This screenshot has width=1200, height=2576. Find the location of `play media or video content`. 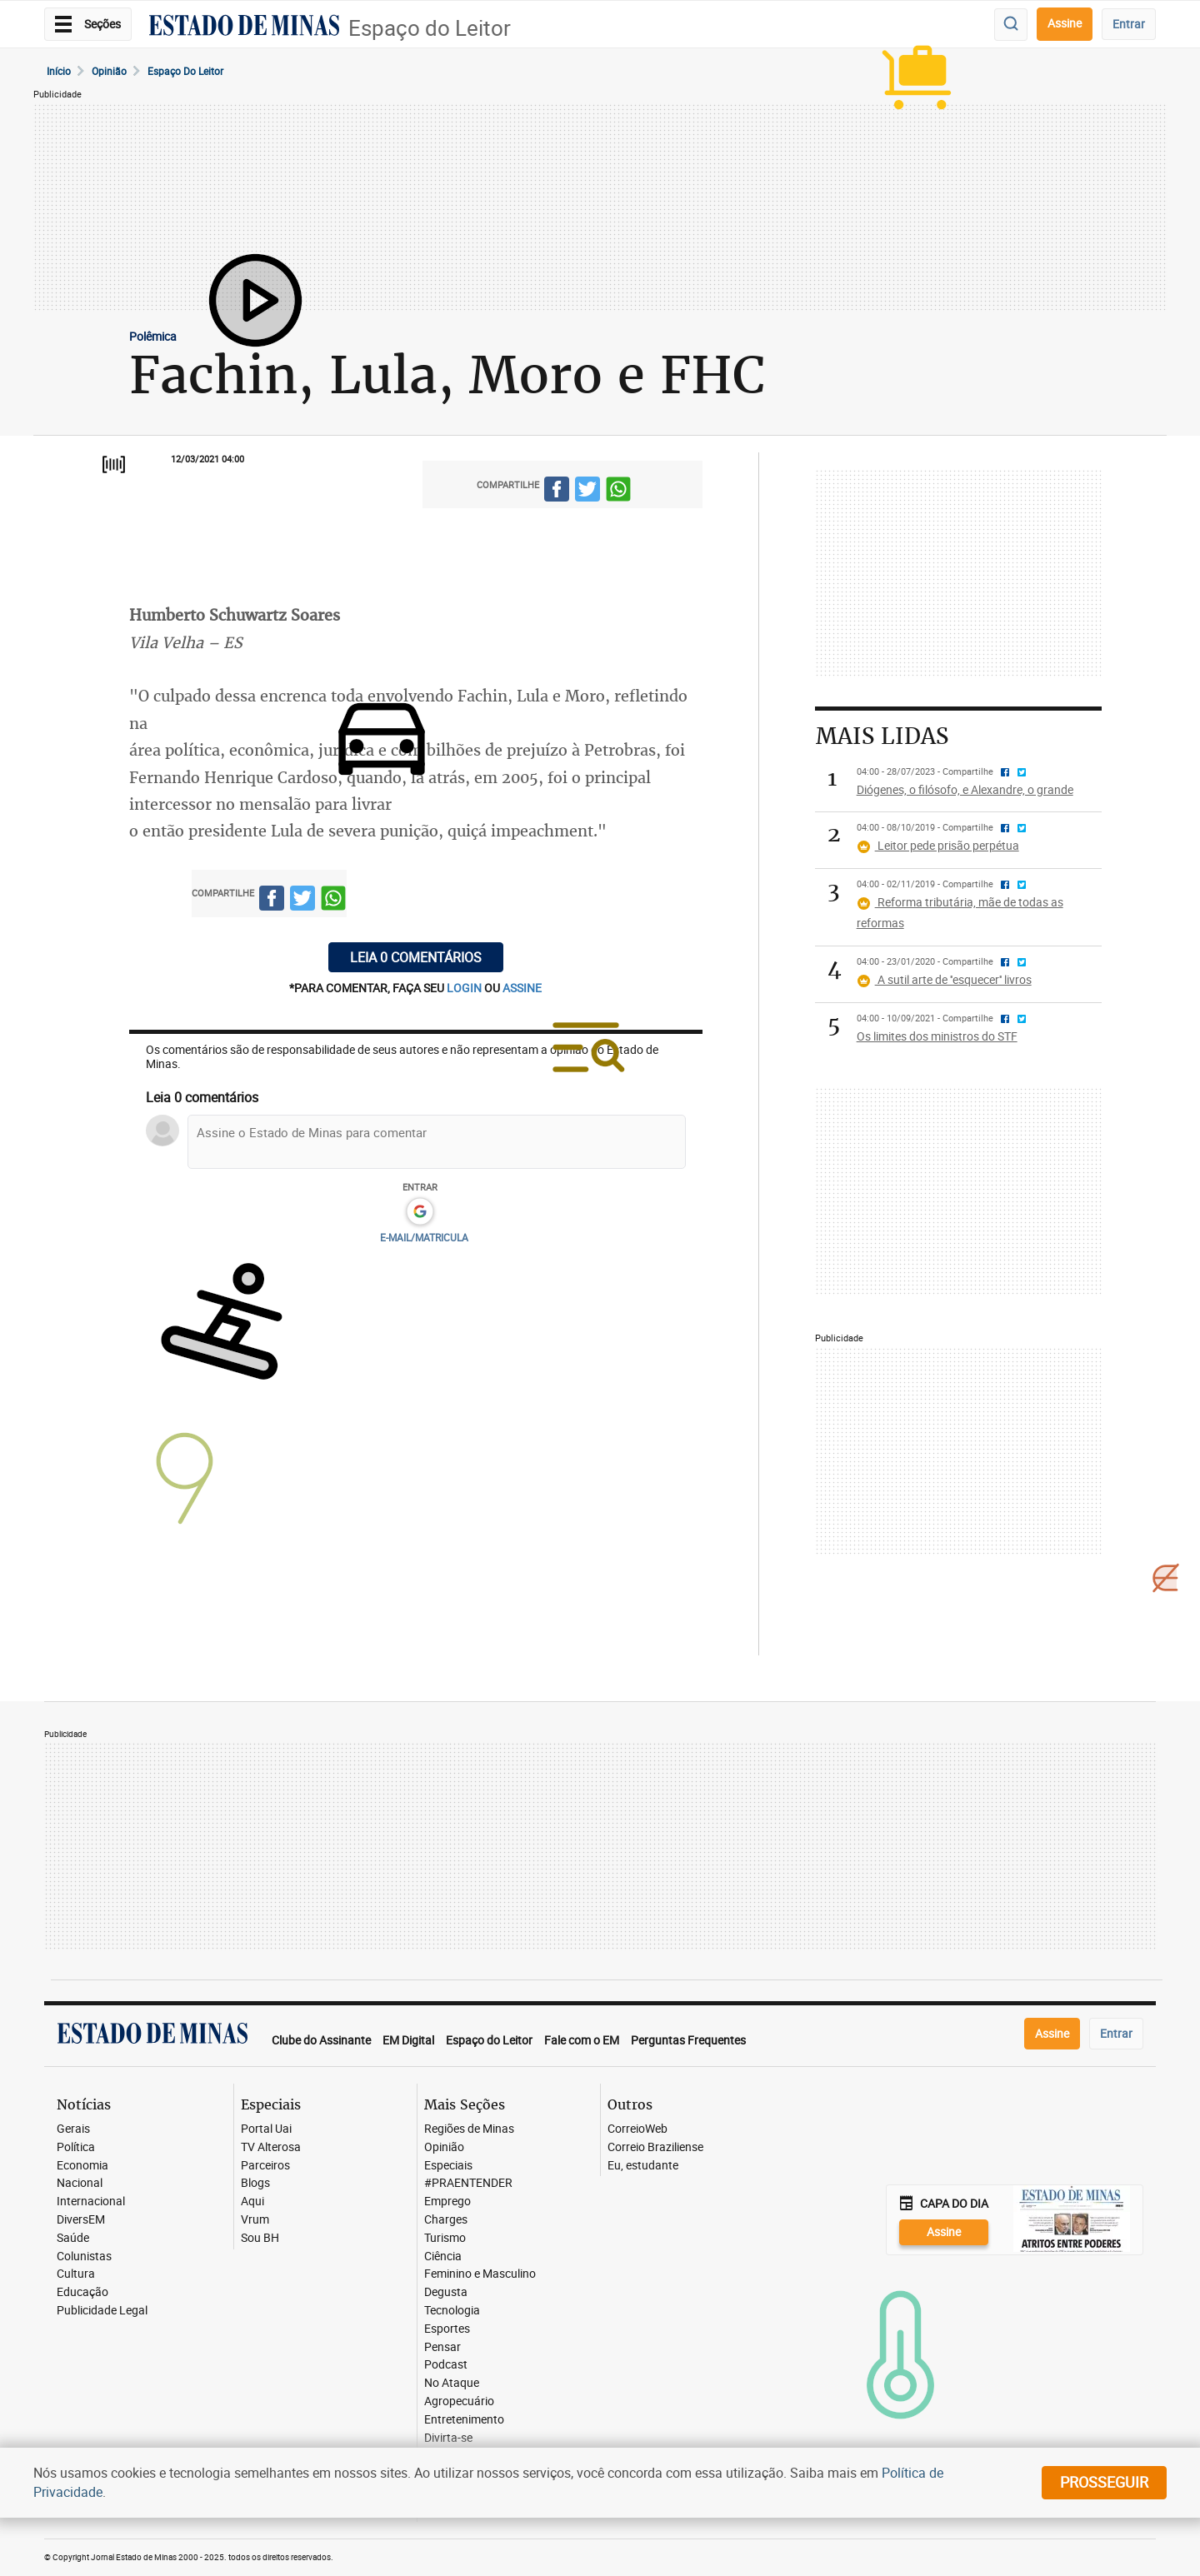

play media or video content is located at coordinates (255, 300).